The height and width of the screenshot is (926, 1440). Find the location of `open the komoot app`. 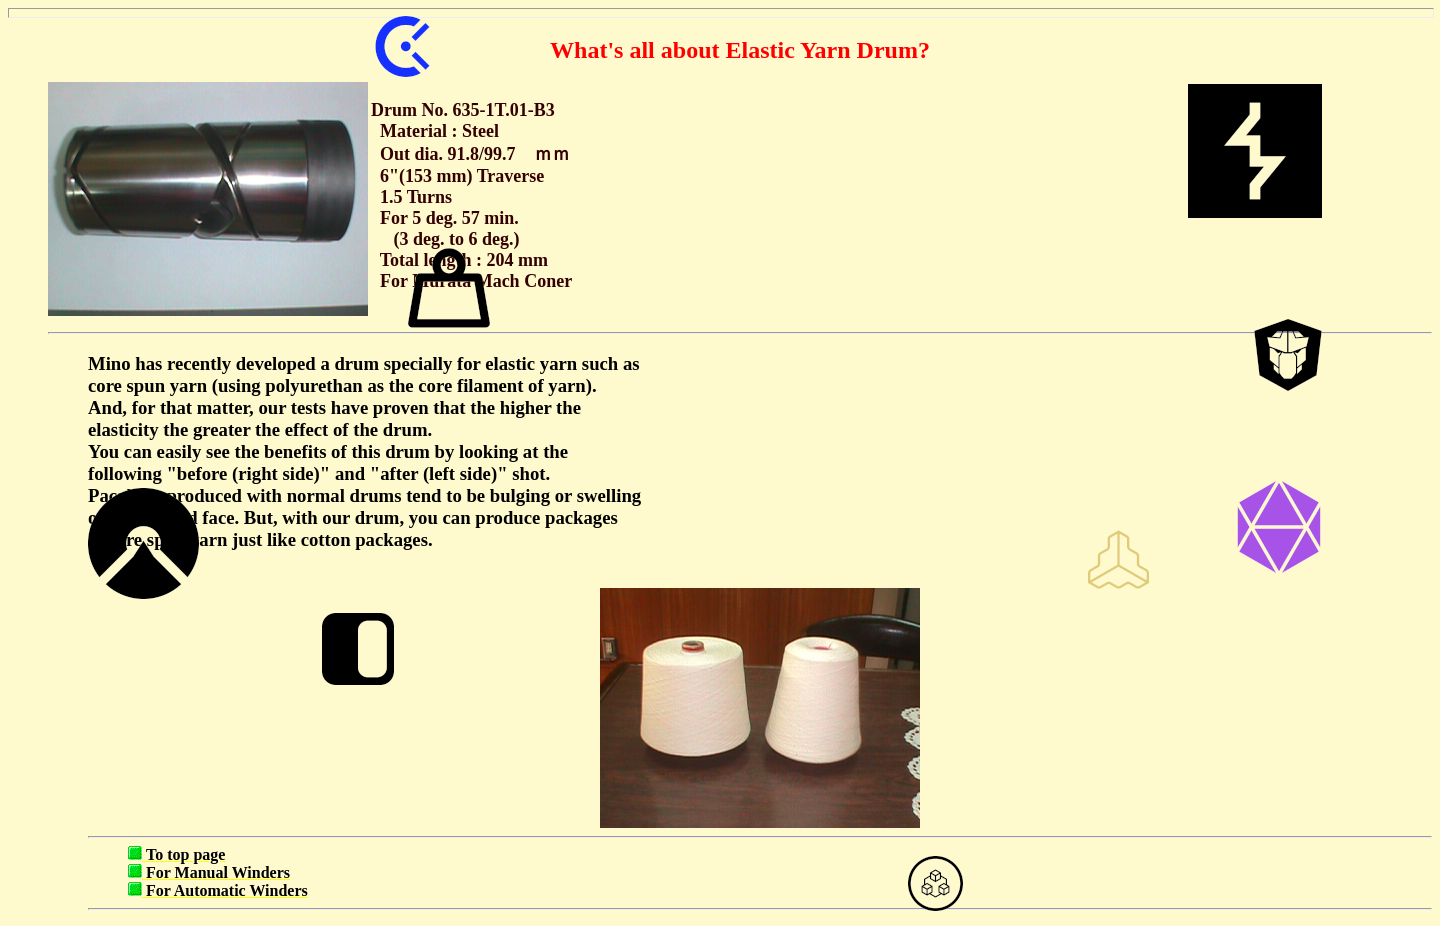

open the komoot app is located at coordinates (143, 543).